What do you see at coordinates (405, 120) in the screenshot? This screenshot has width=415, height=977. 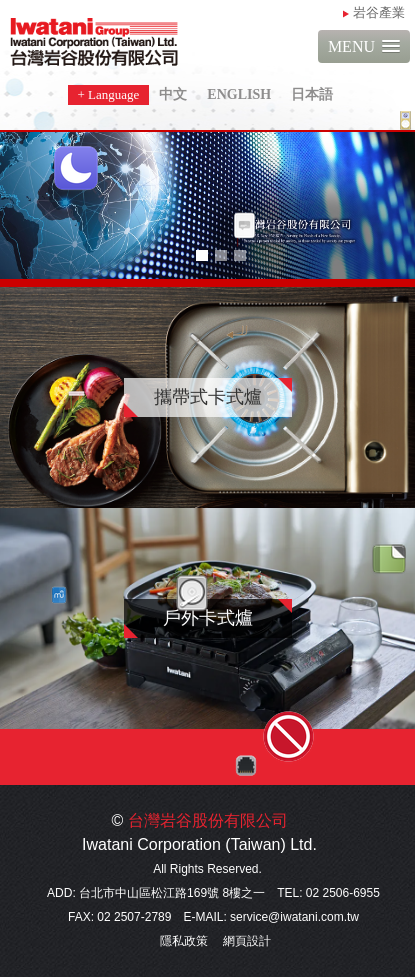 I see `iPod mini device in gold color` at bounding box center [405, 120].